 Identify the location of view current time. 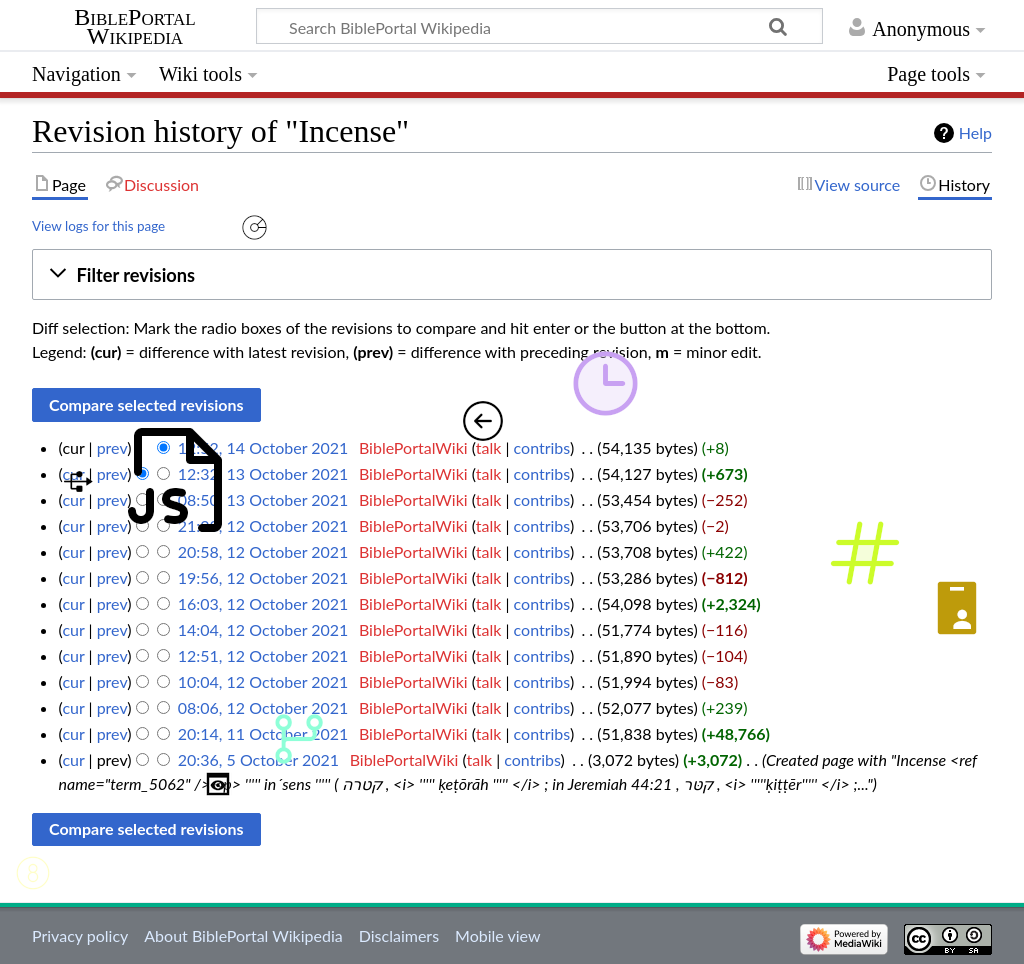
(605, 383).